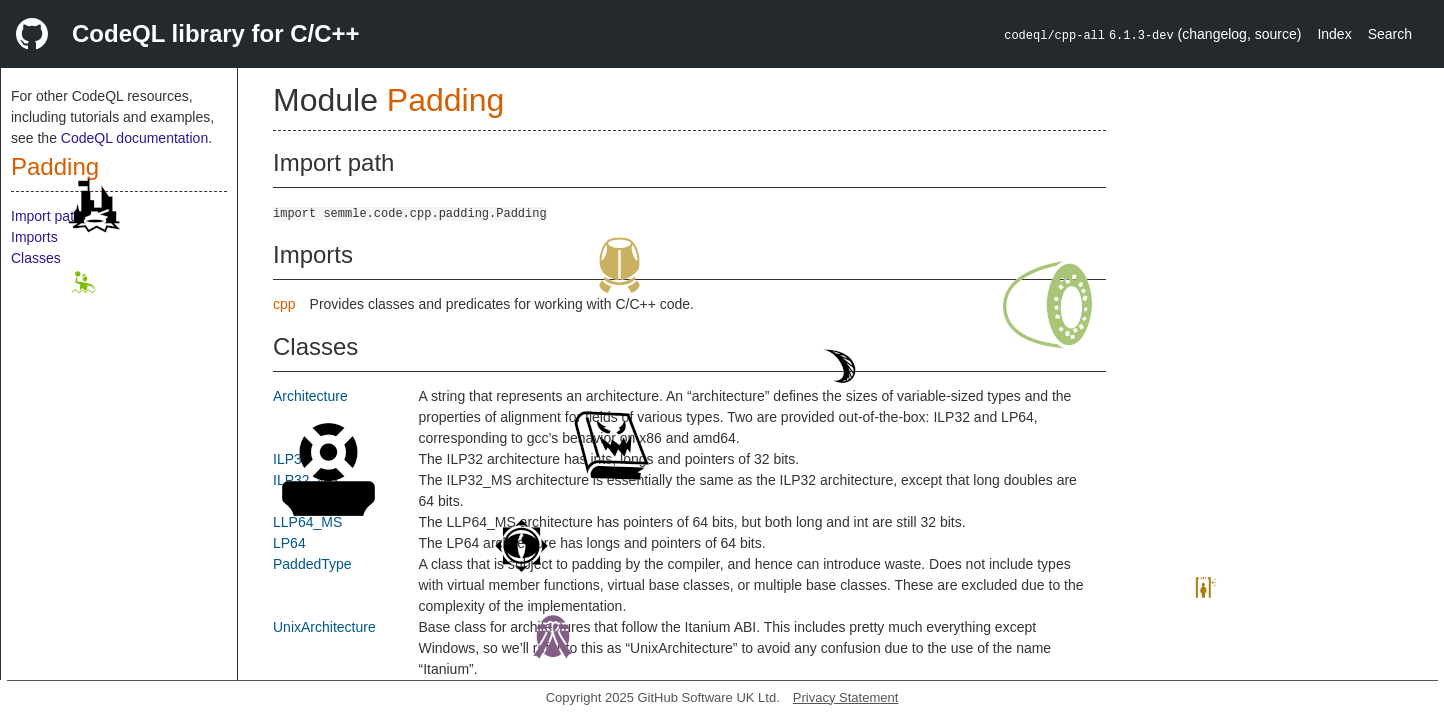  What do you see at coordinates (619, 265) in the screenshot?
I see `equip armor or protective gear` at bounding box center [619, 265].